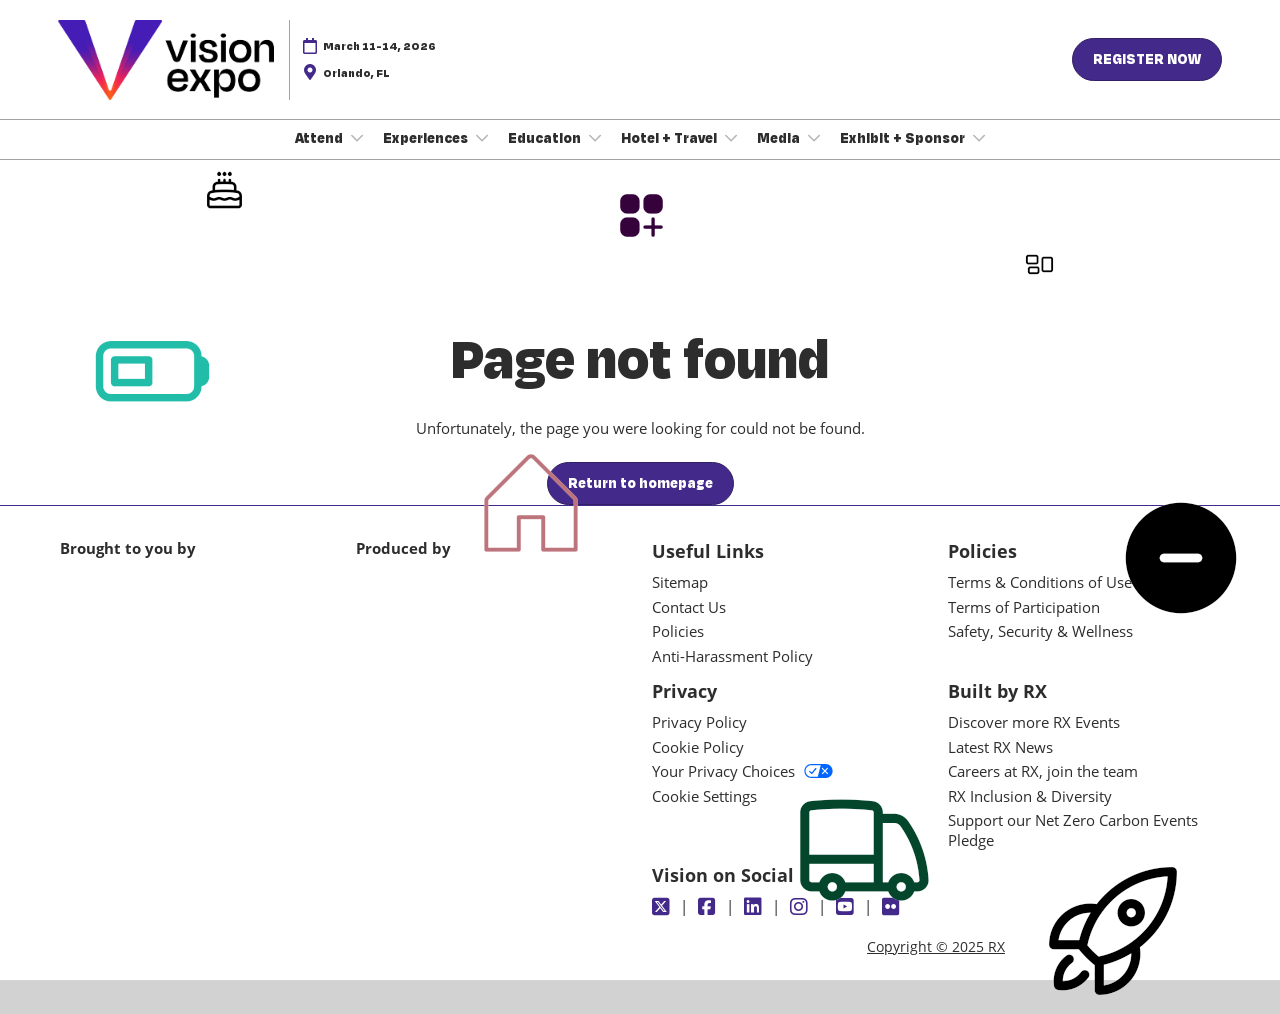 The width and height of the screenshot is (1280, 1014). Describe the element at coordinates (1181, 558) in the screenshot. I see `remove an item from a list or collection` at that location.